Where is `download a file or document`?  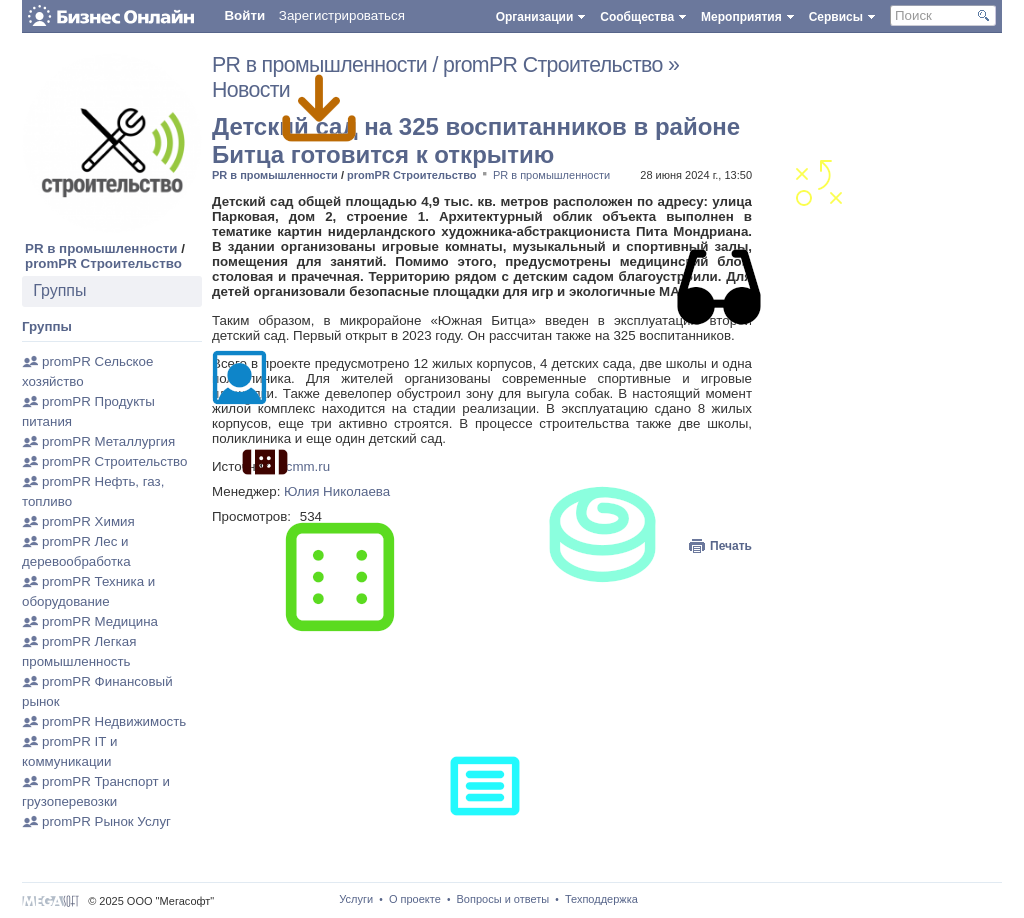
download a file or document is located at coordinates (319, 110).